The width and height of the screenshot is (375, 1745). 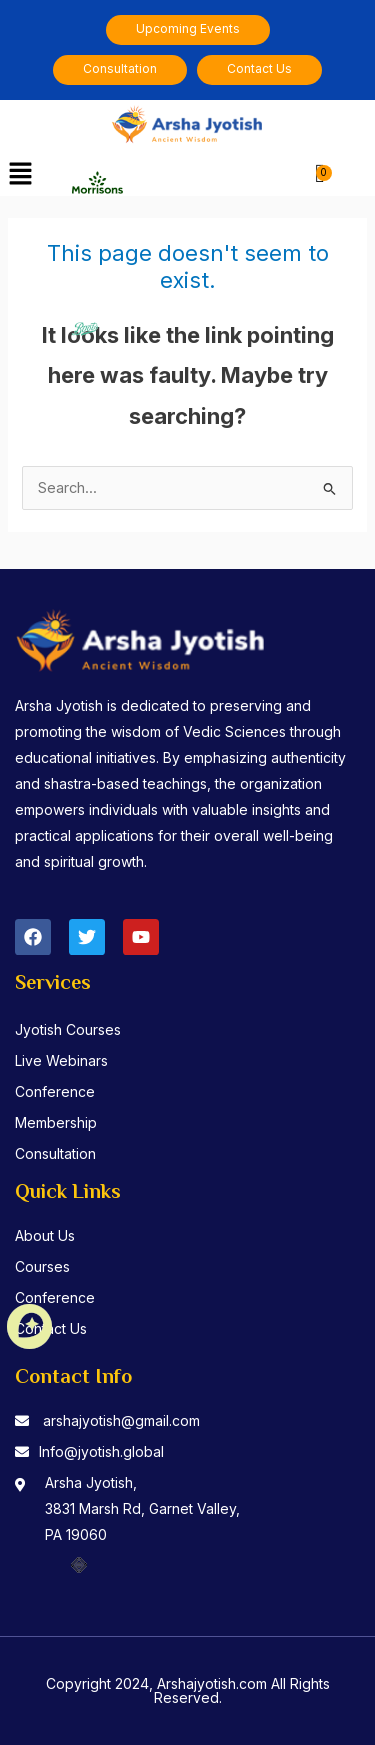 What do you see at coordinates (79, 1565) in the screenshot?
I see `open the Local app` at bounding box center [79, 1565].